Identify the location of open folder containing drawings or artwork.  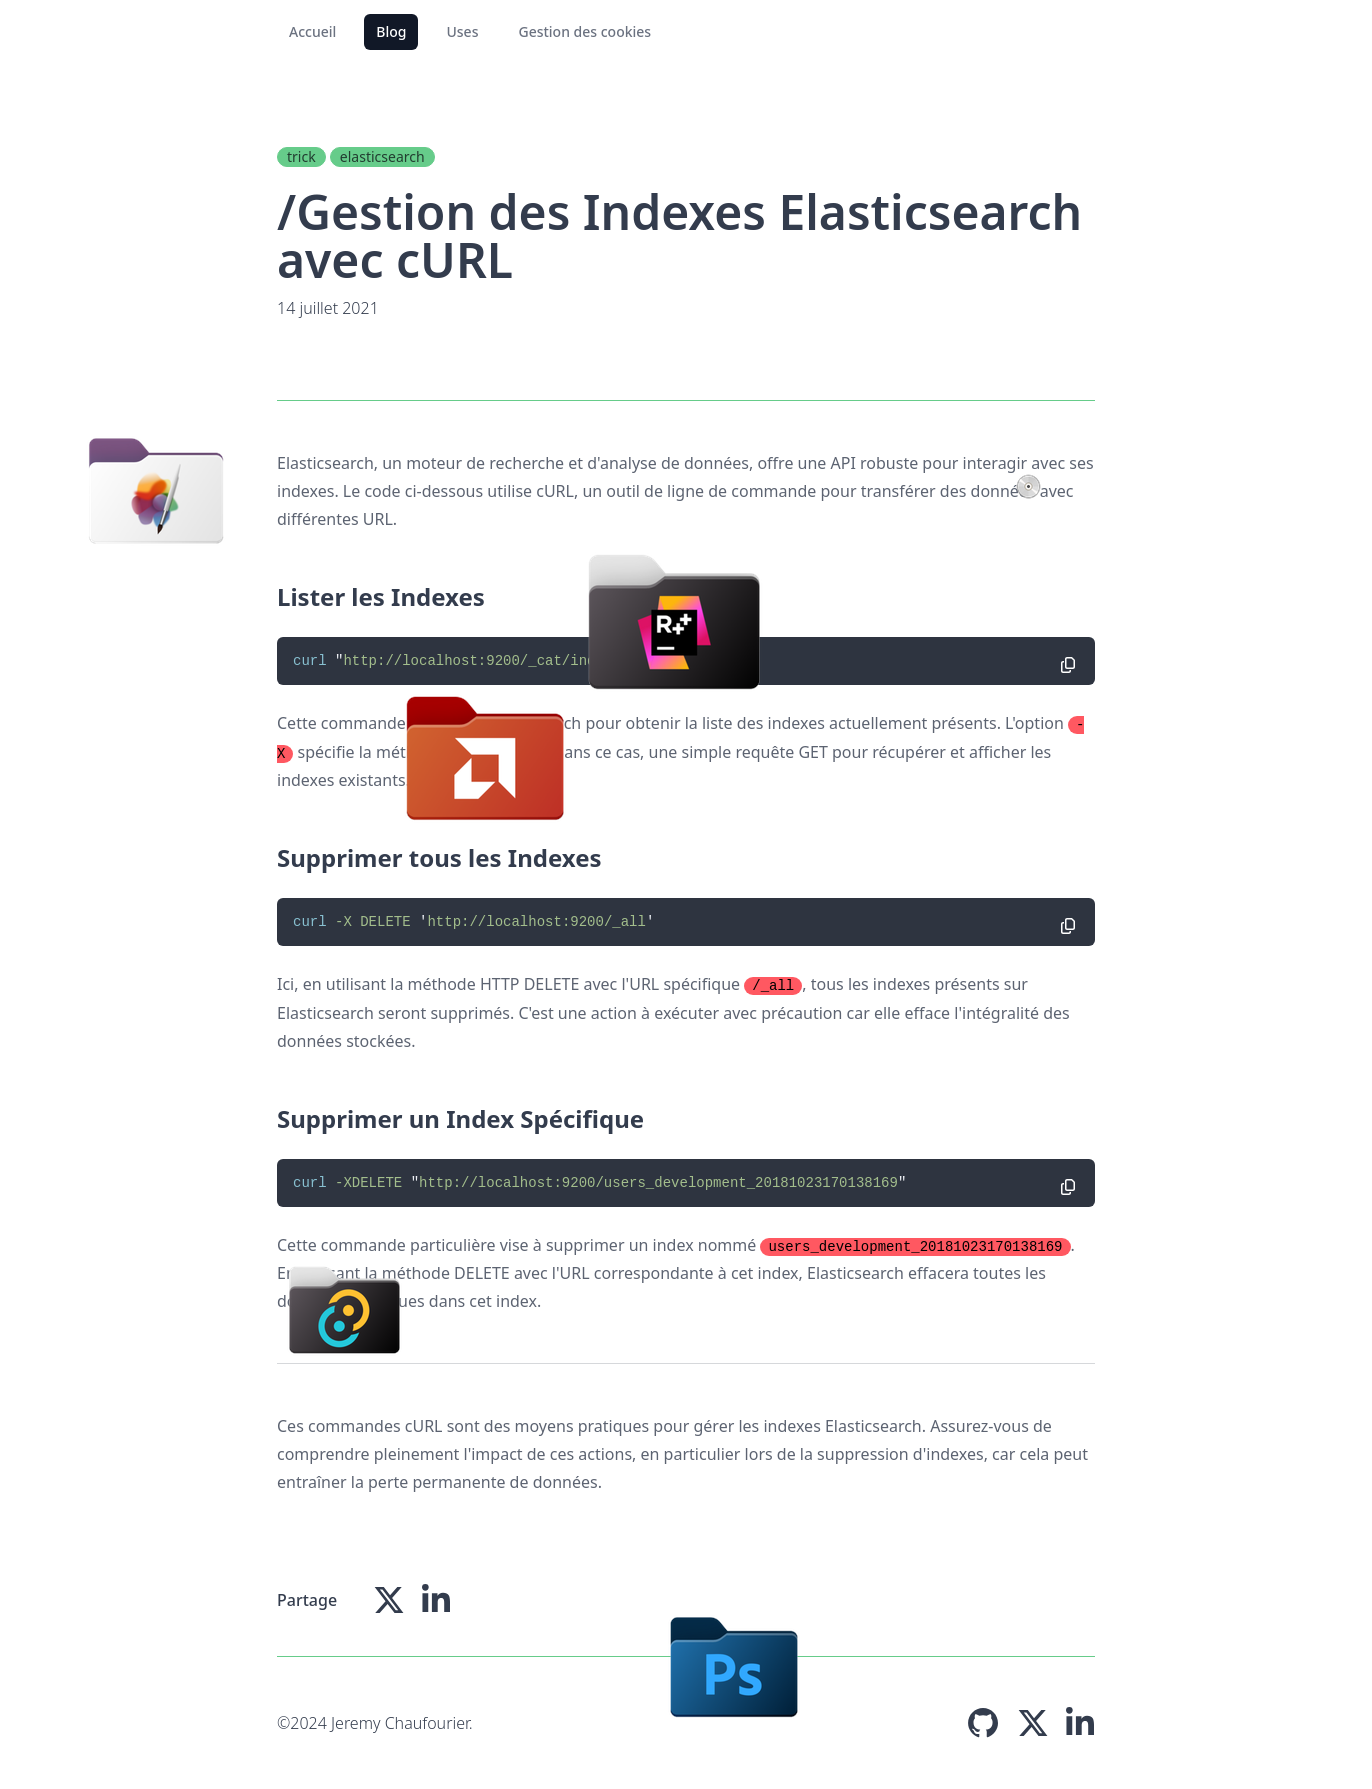
(155, 494).